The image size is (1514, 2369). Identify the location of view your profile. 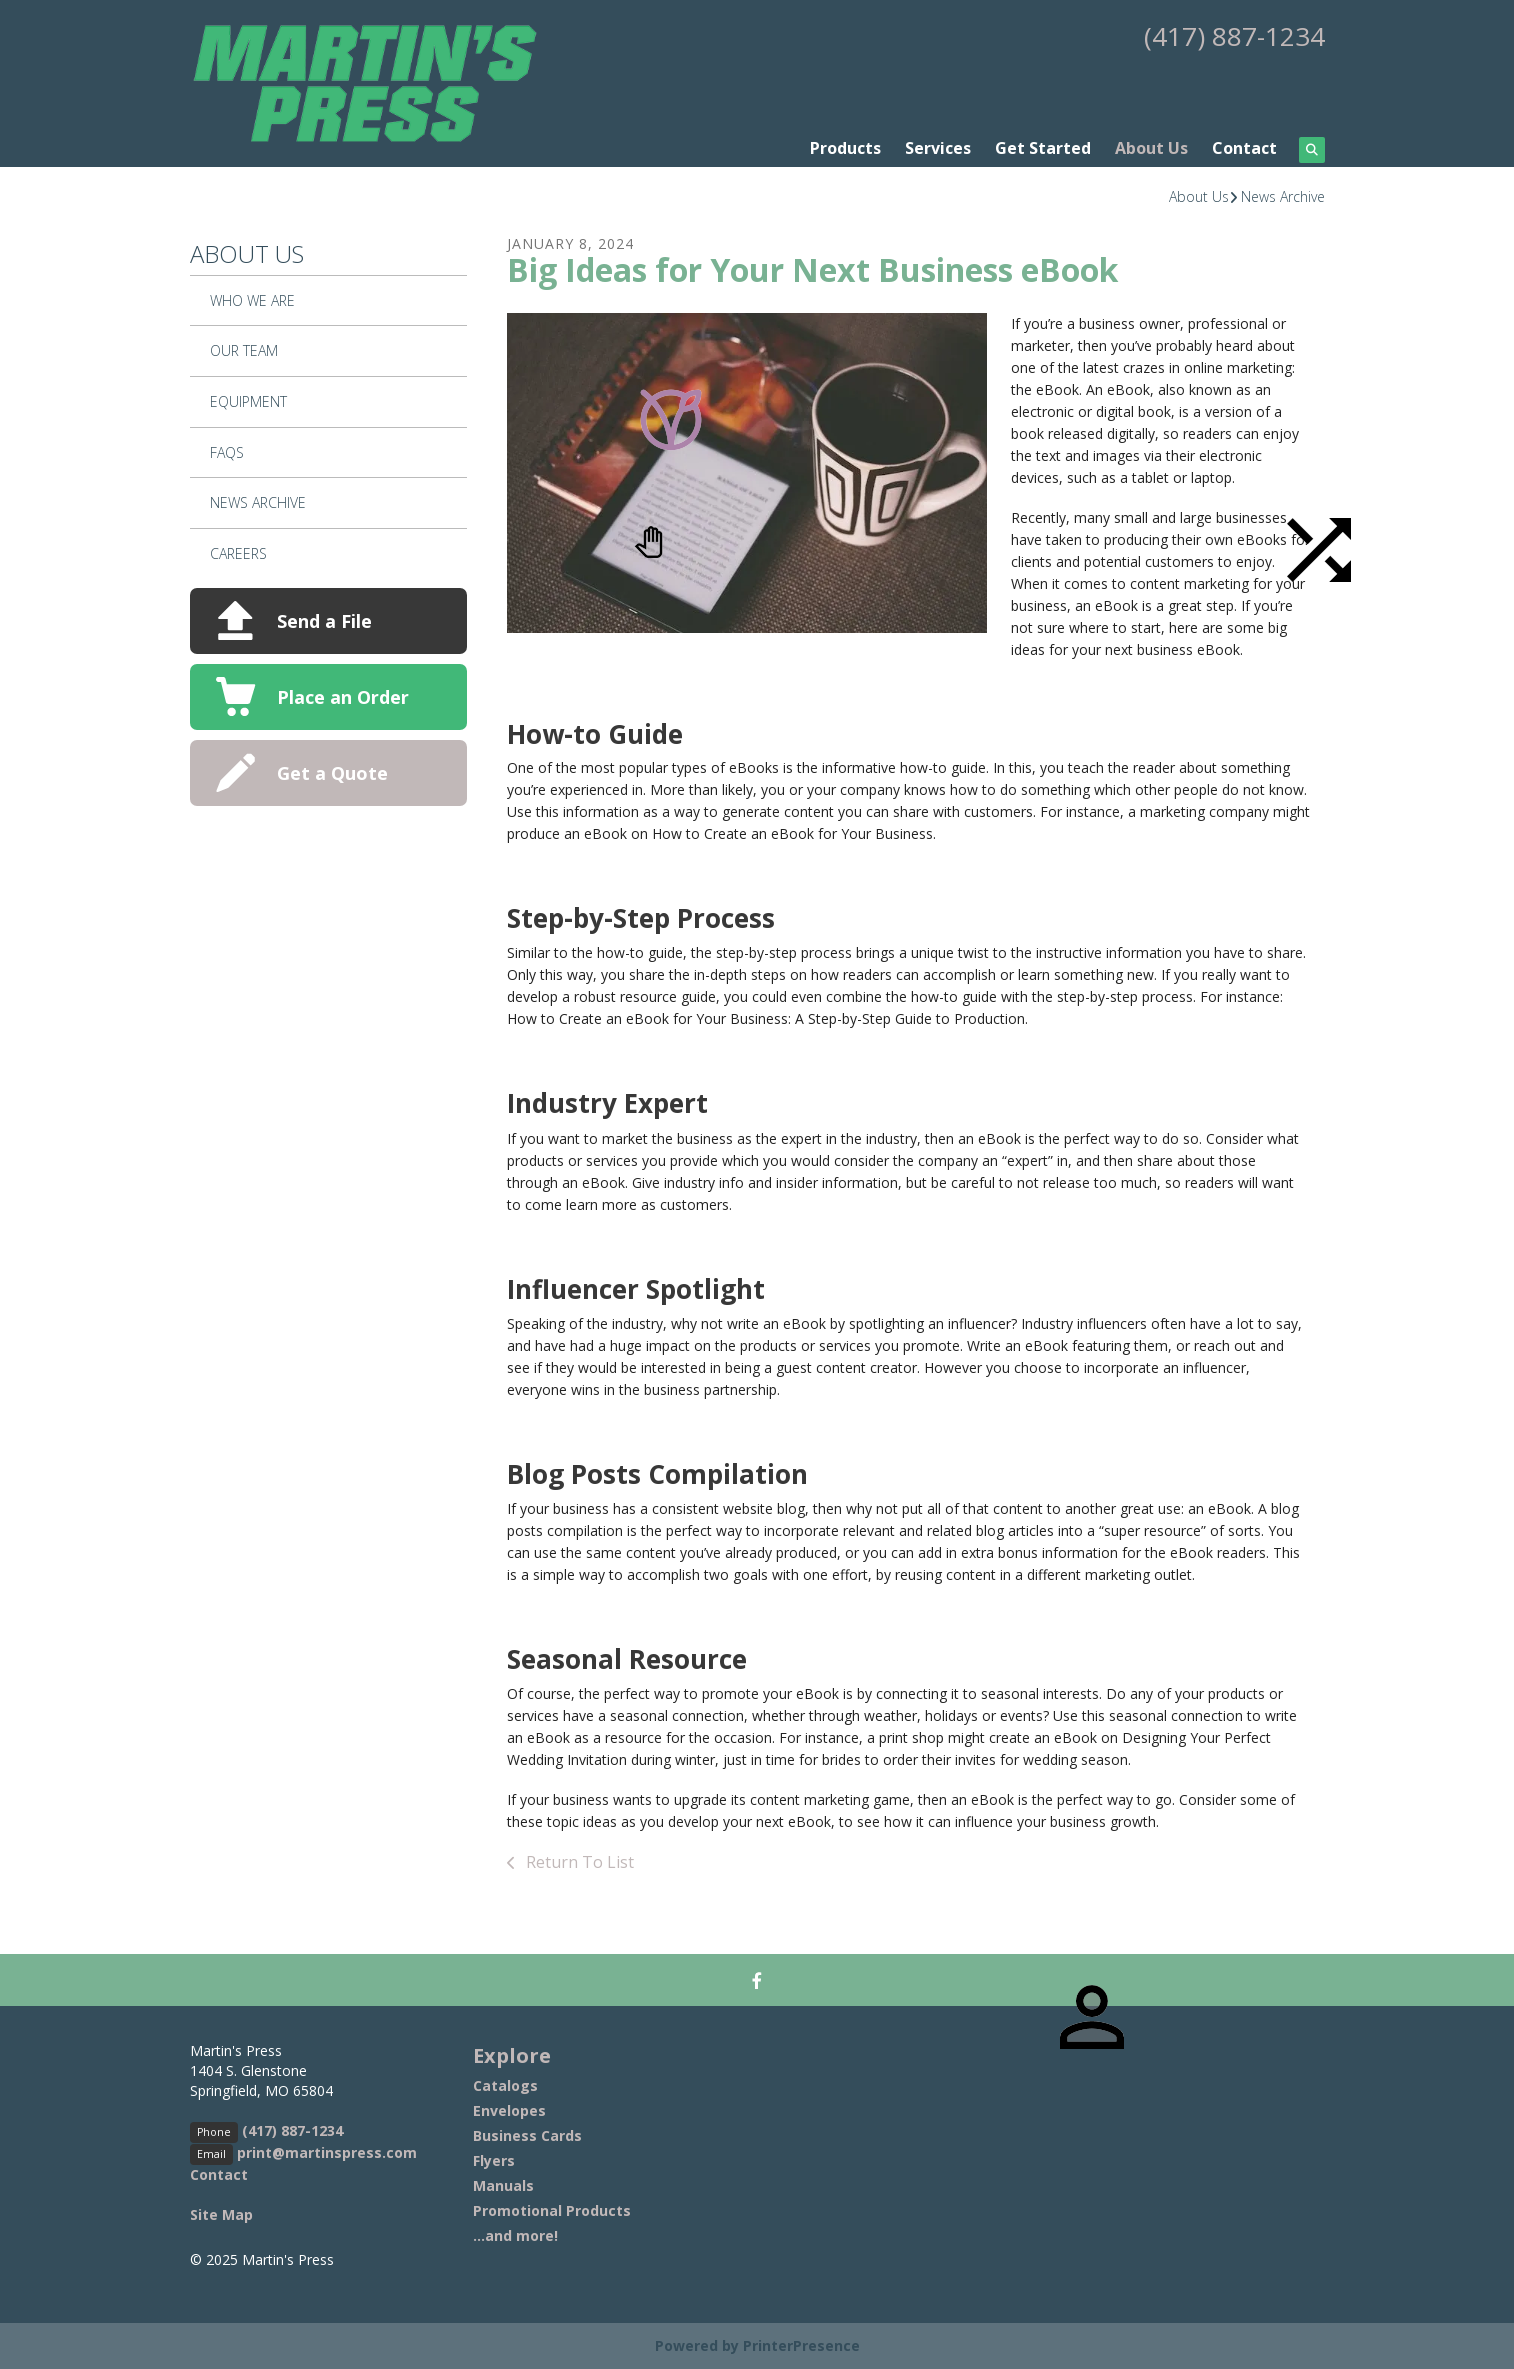
(1092, 2017).